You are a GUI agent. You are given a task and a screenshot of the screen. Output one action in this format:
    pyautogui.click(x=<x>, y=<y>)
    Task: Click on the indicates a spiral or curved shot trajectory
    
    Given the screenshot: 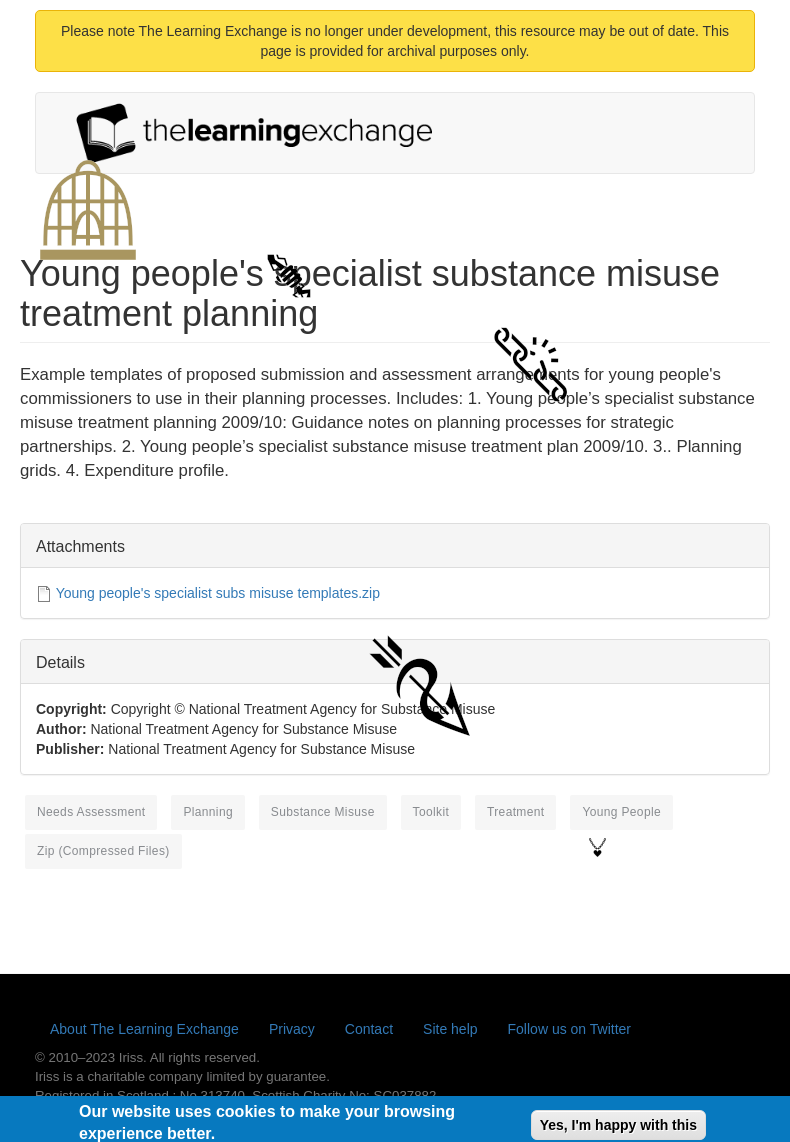 What is the action you would take?
    pyautogui.click(x=420, y=686)
    